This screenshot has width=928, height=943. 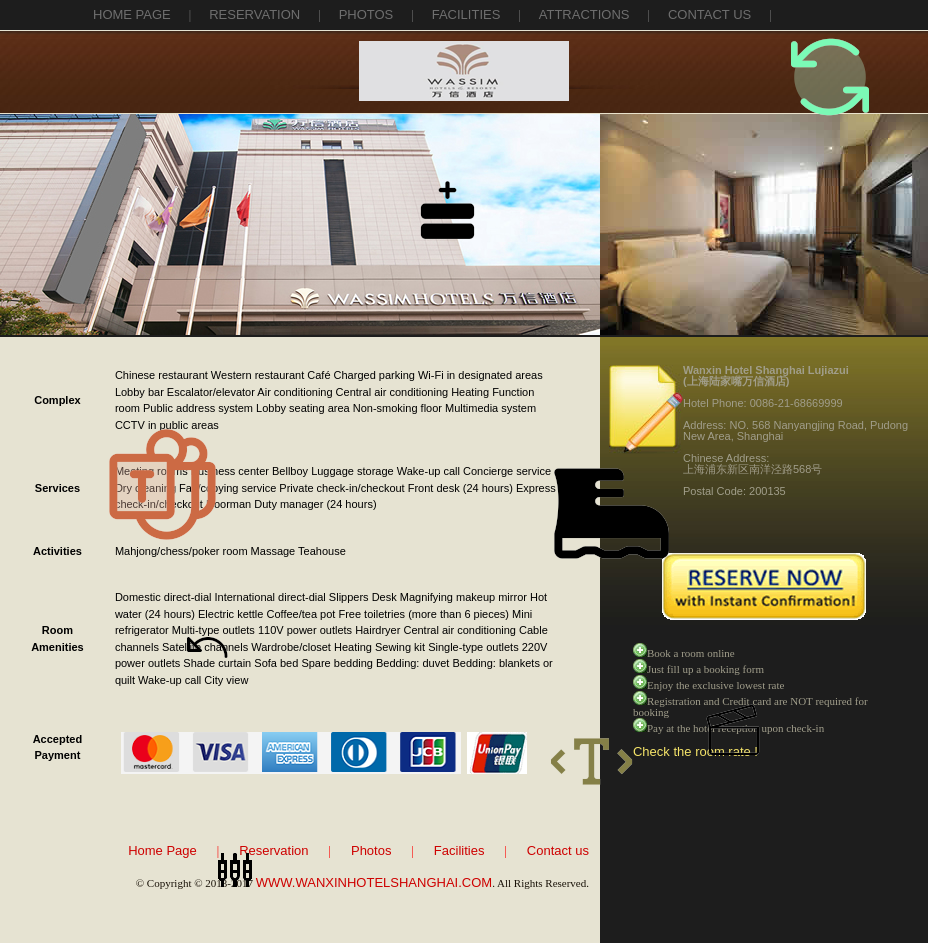 I want to click on open microsoft teams, so click(x=162, y=486).